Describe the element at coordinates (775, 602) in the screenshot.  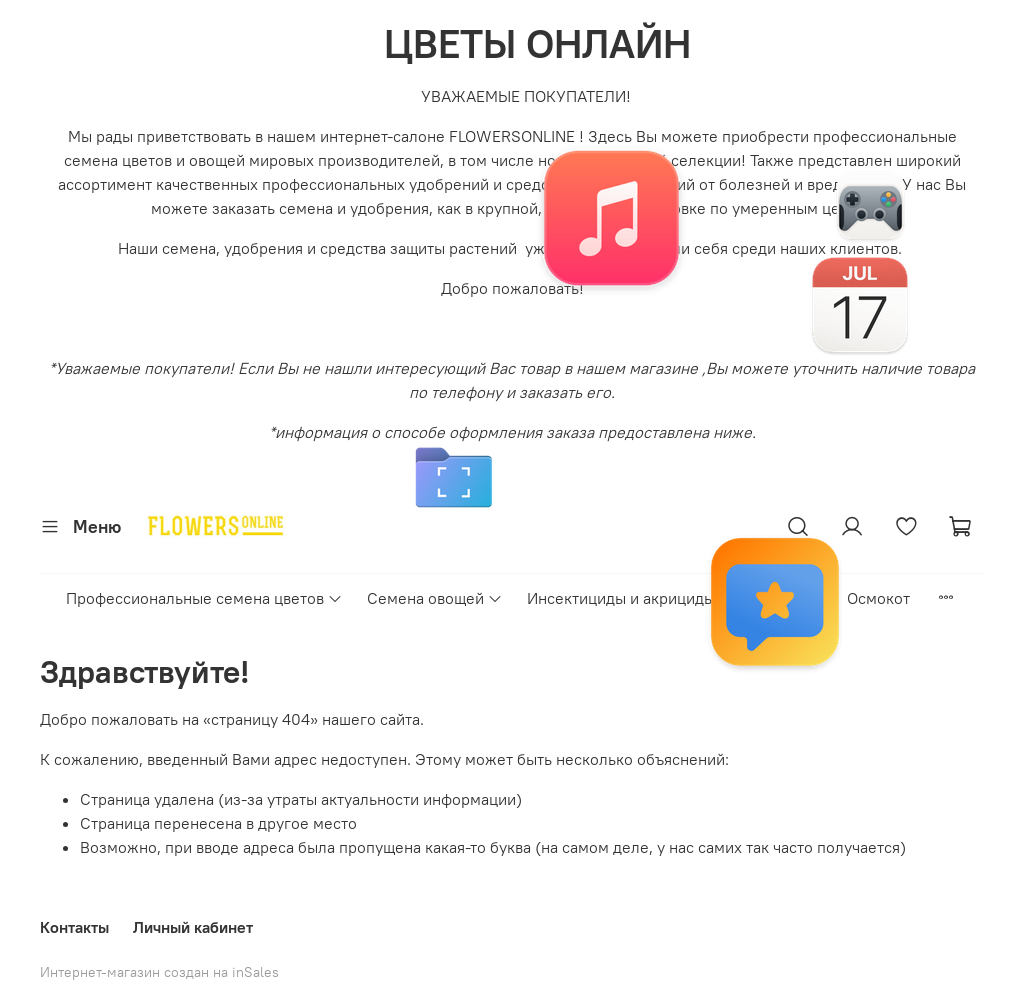
I see `open flare messaging app` at that location.